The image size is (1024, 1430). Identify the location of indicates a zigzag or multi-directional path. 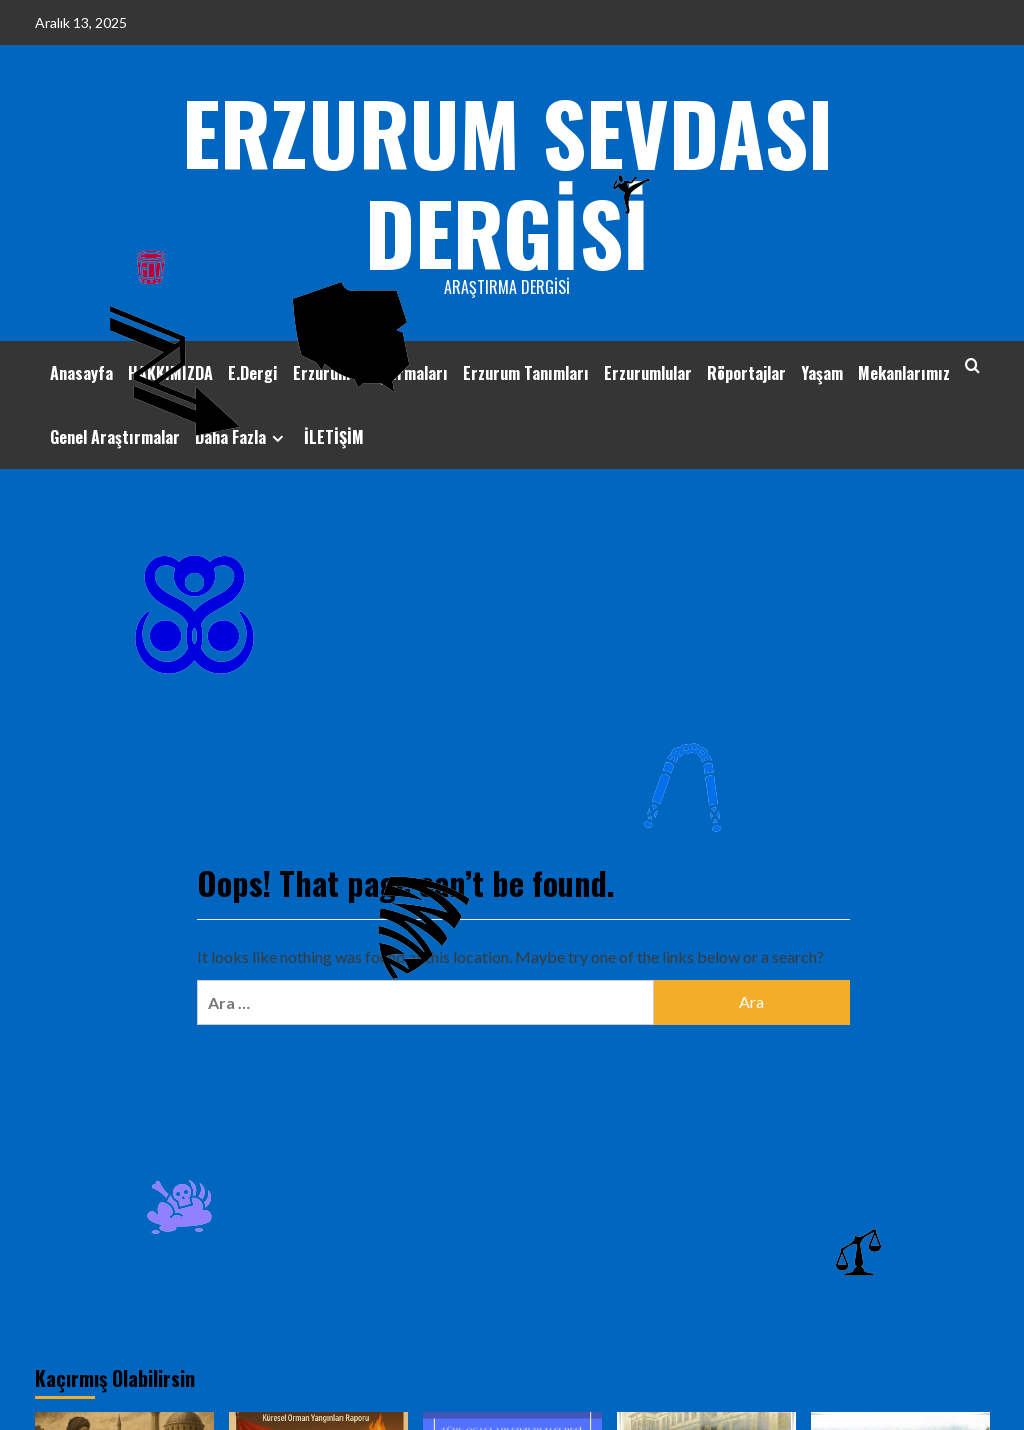
(175, 372).